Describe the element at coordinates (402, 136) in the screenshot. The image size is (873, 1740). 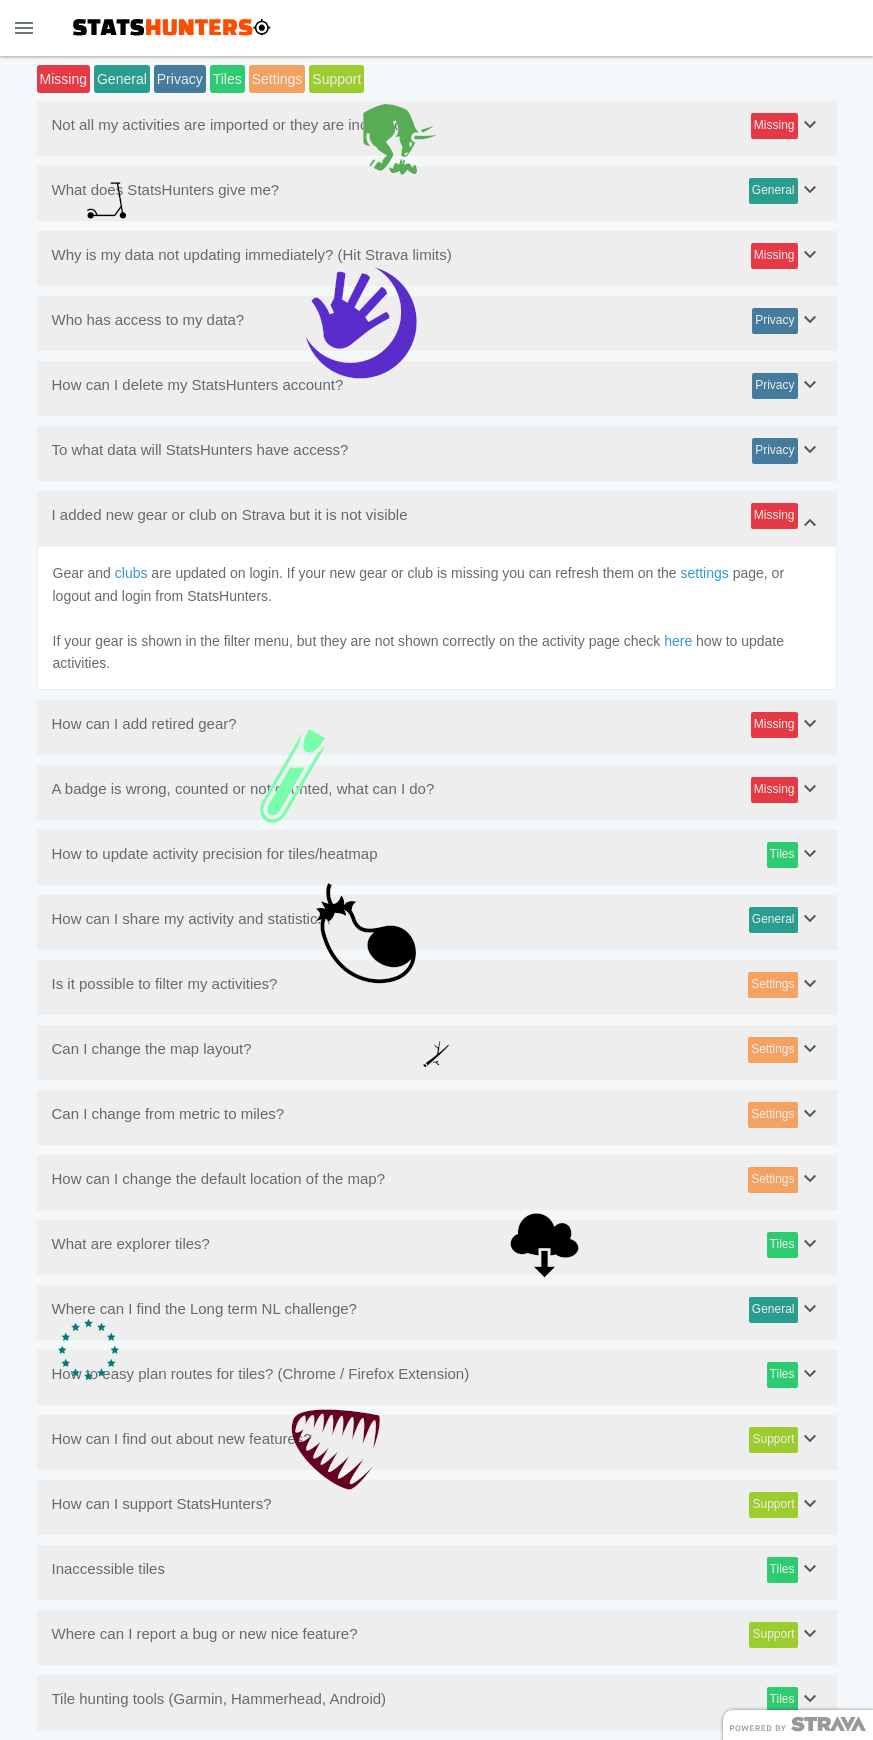
I see `wall street or stock market bull symbol` at that location.